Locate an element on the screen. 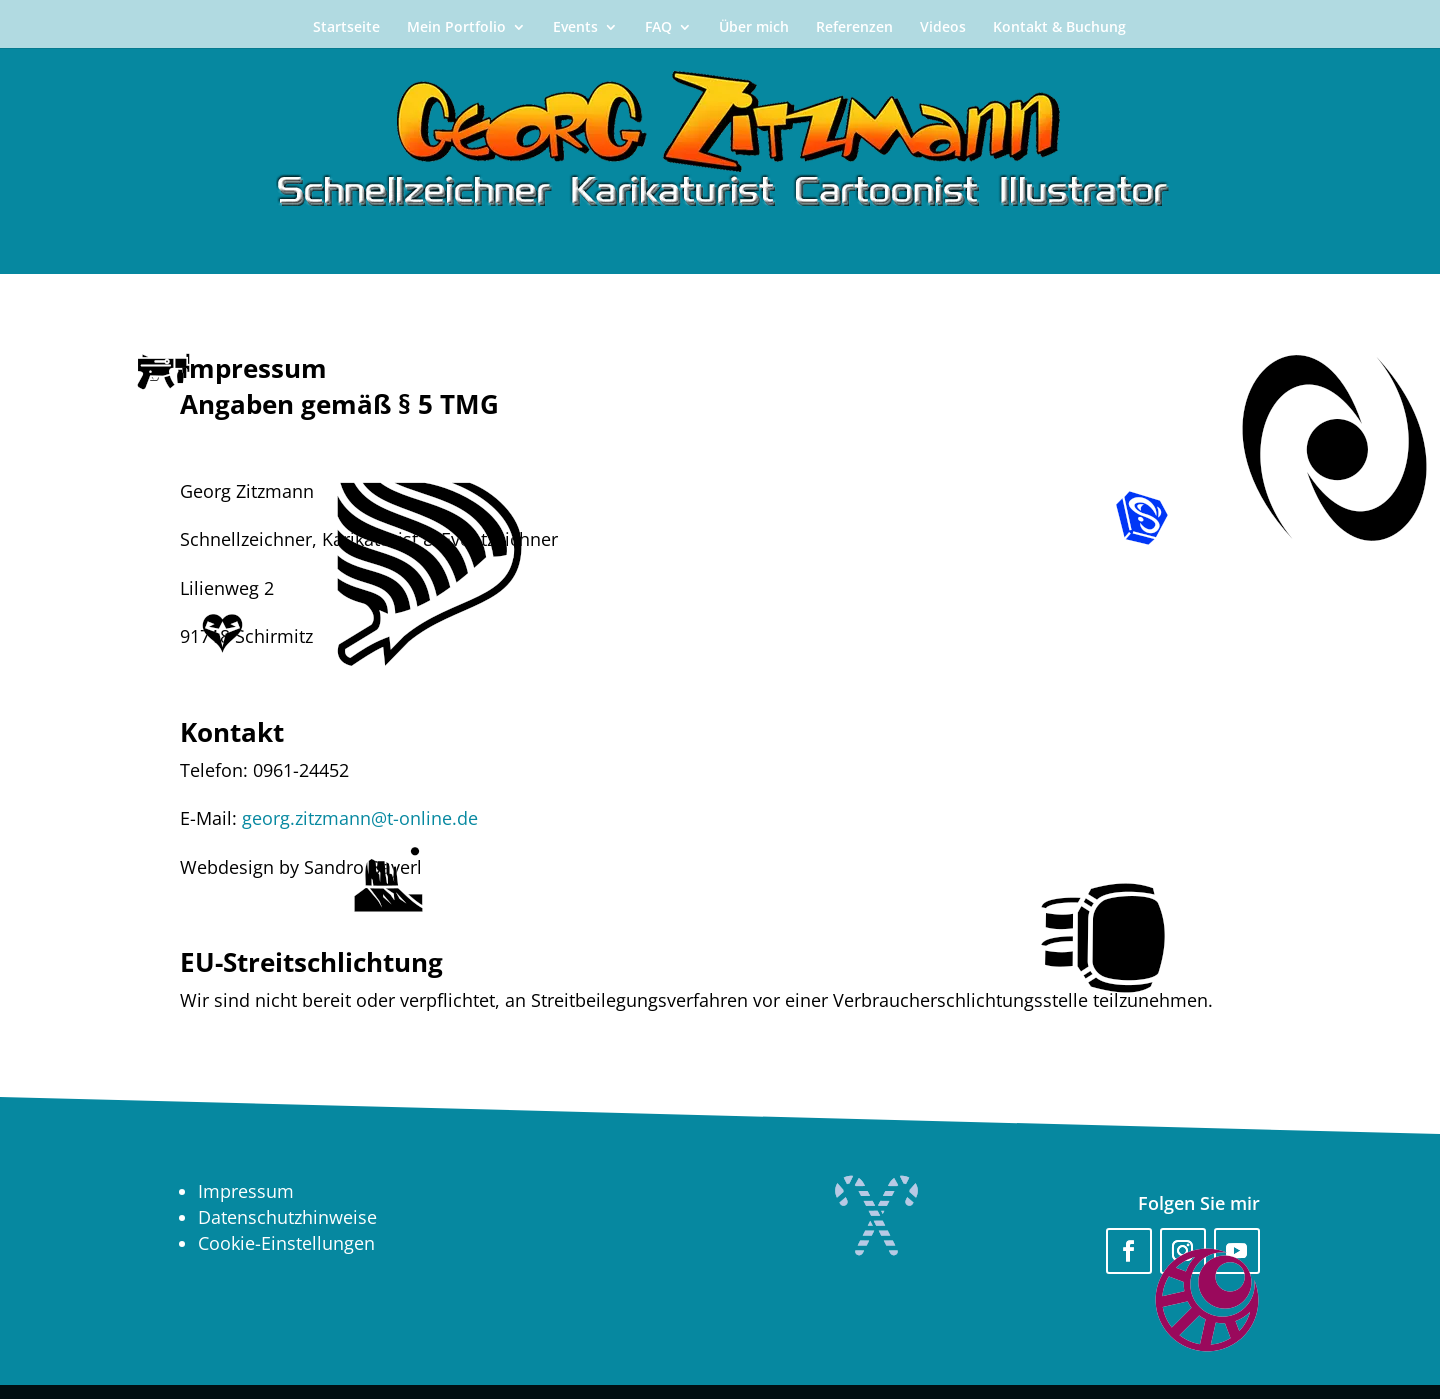 The height and width of the screenshot is (1399, 1440). activate wave attack ability is located at coordinates (429, 575).